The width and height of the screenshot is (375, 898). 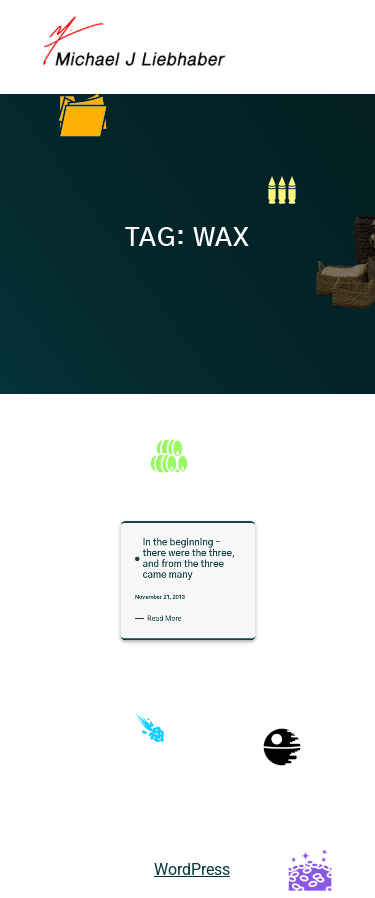 I want to click on Death Star icon from Star Wars franchise, so click(x=282, y=747).